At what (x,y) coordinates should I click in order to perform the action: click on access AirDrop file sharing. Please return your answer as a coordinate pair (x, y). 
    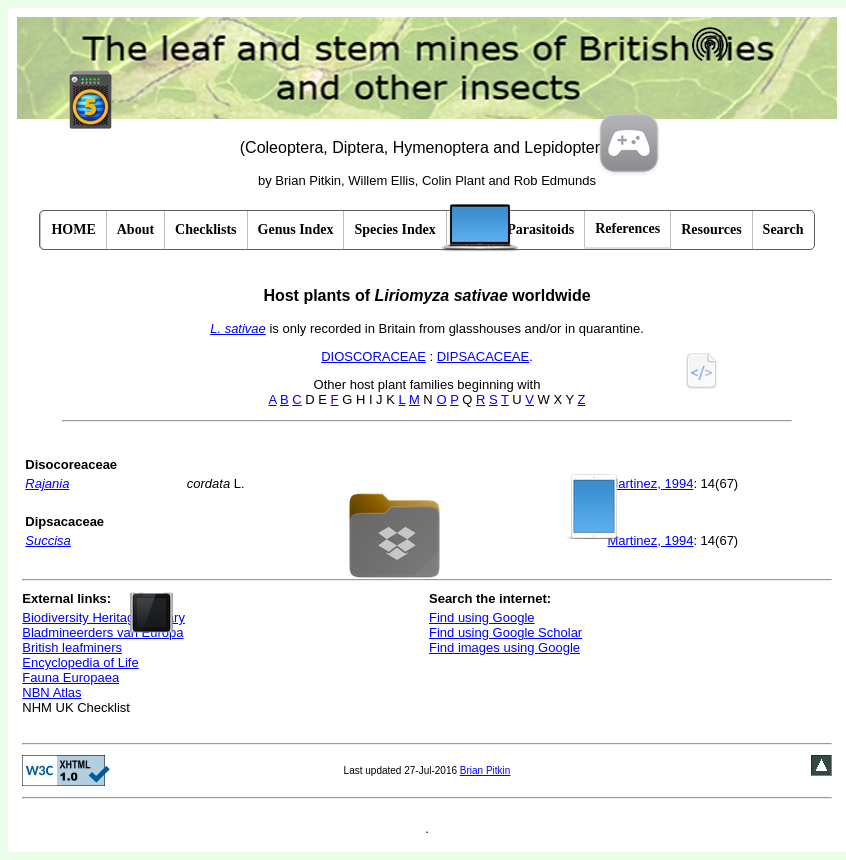
    Looking at the image, I should click on (710, 44).